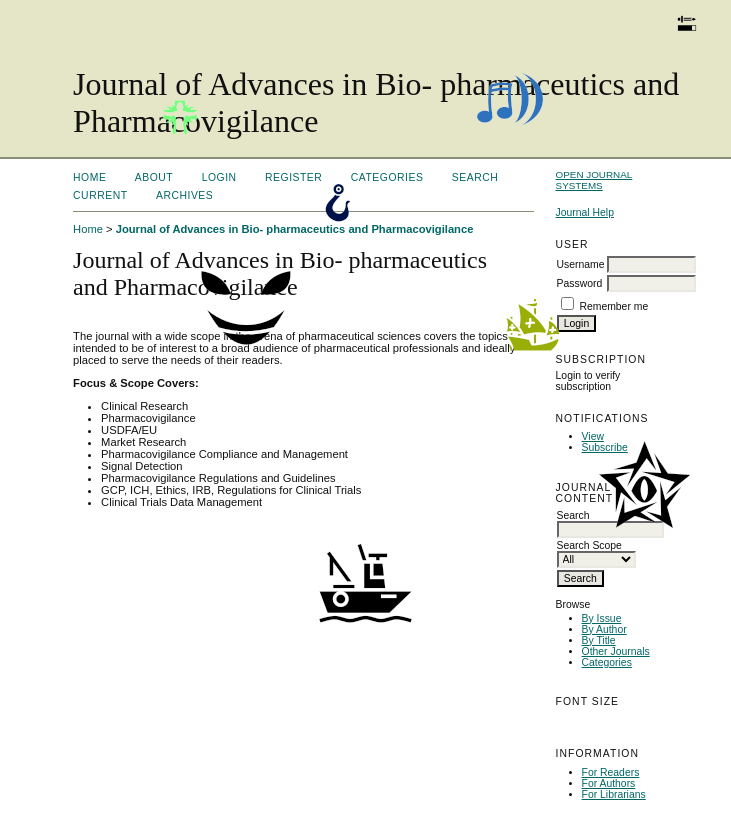 Image resolution: width=731 pixels, height=834 pixels. I want to click on audio or sound is currently enabled, so click(510, 99).